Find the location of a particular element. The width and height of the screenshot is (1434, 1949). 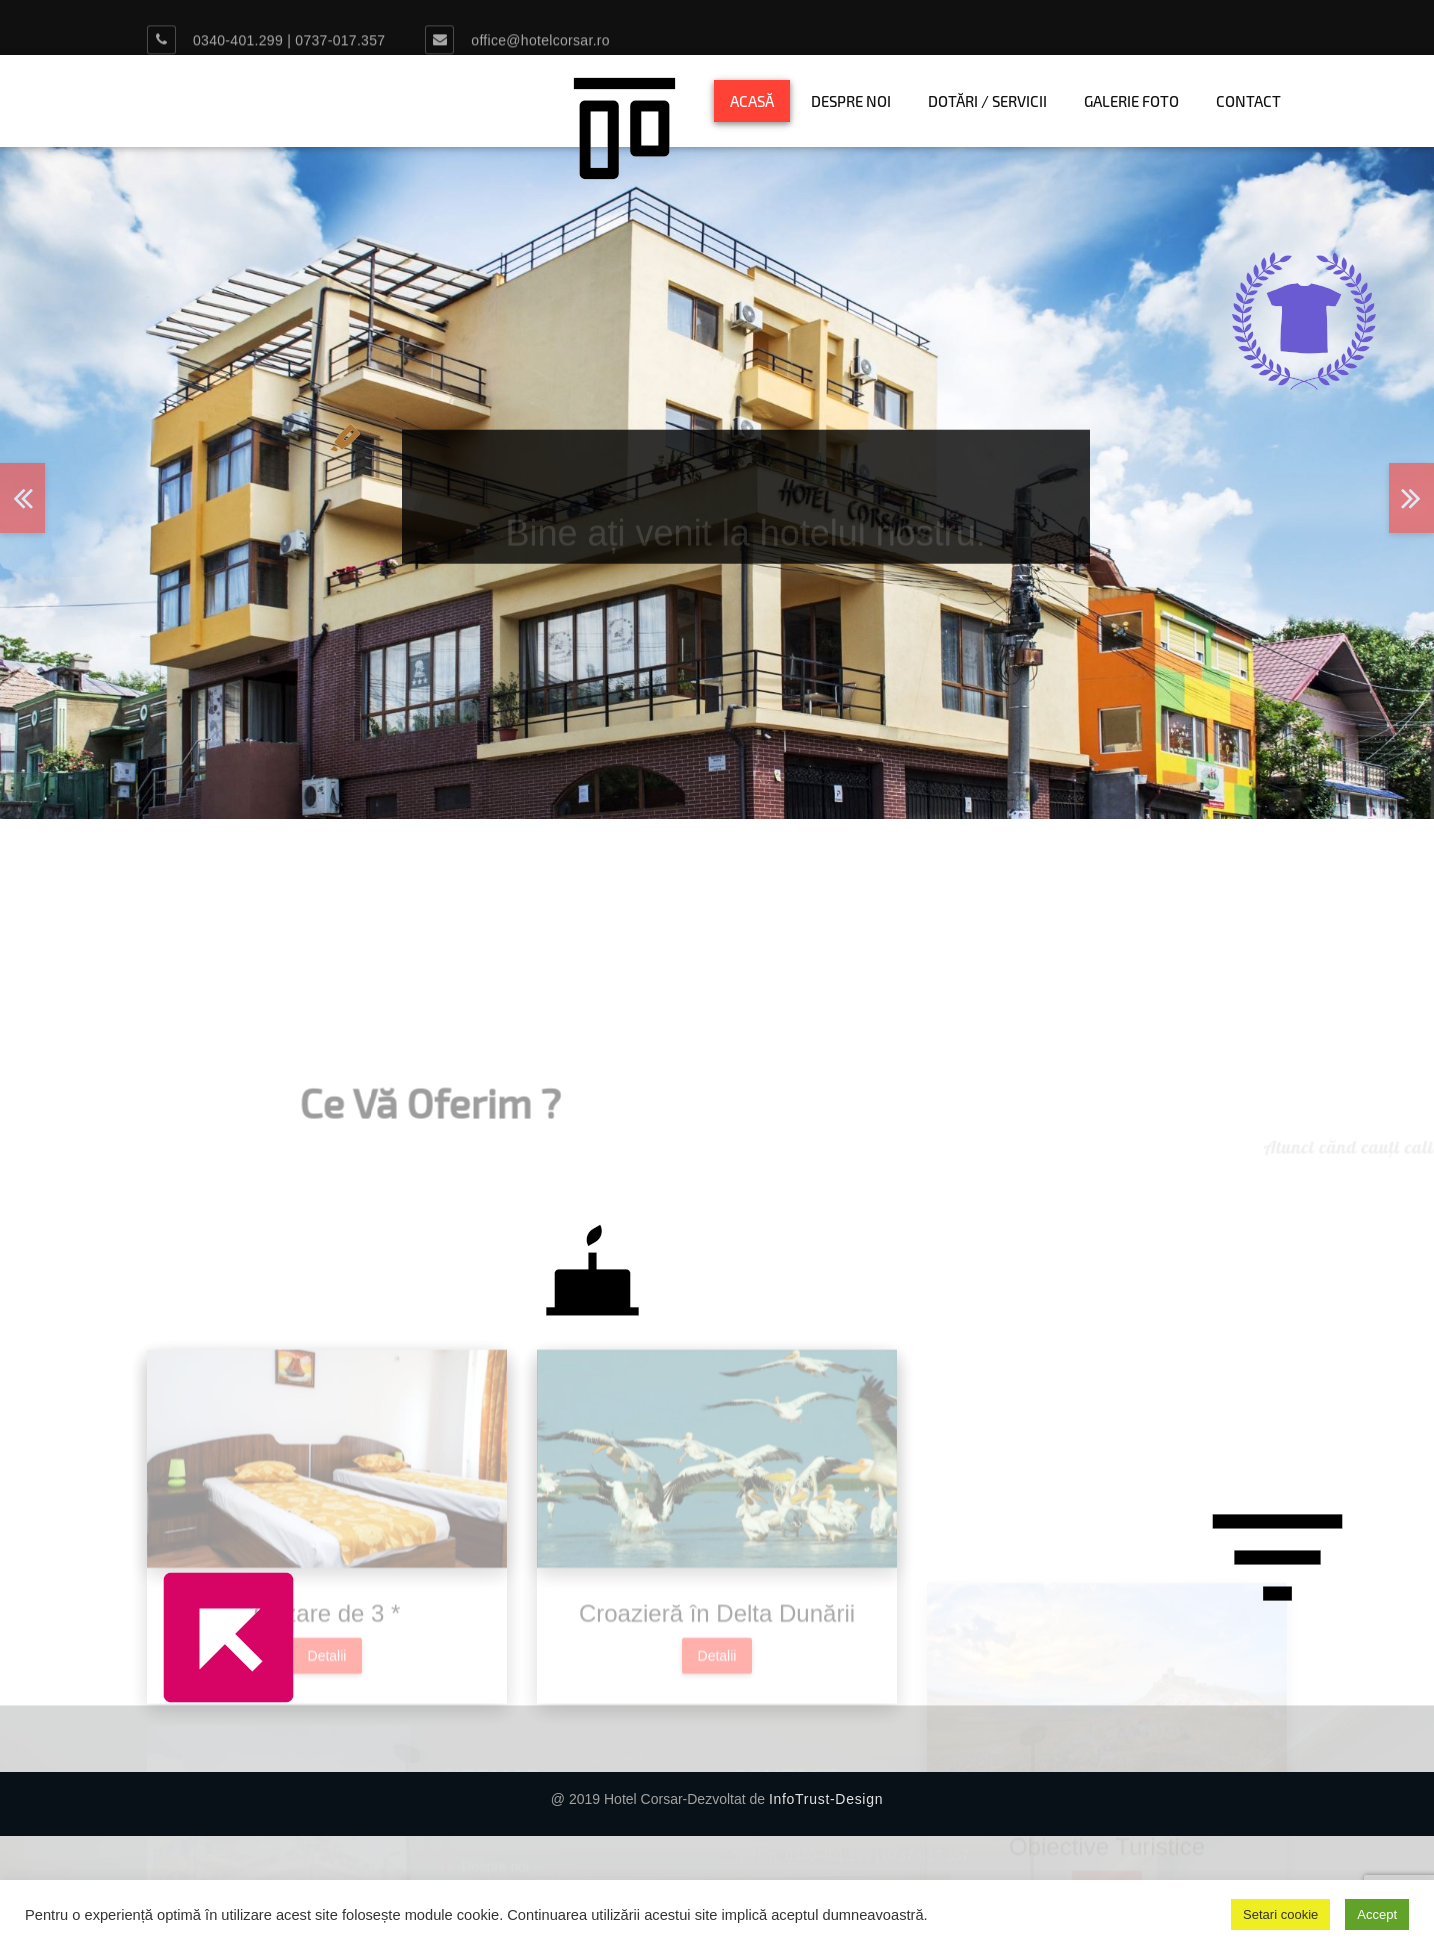

visit teepublic store or website is located at coordinates (1304, 321).